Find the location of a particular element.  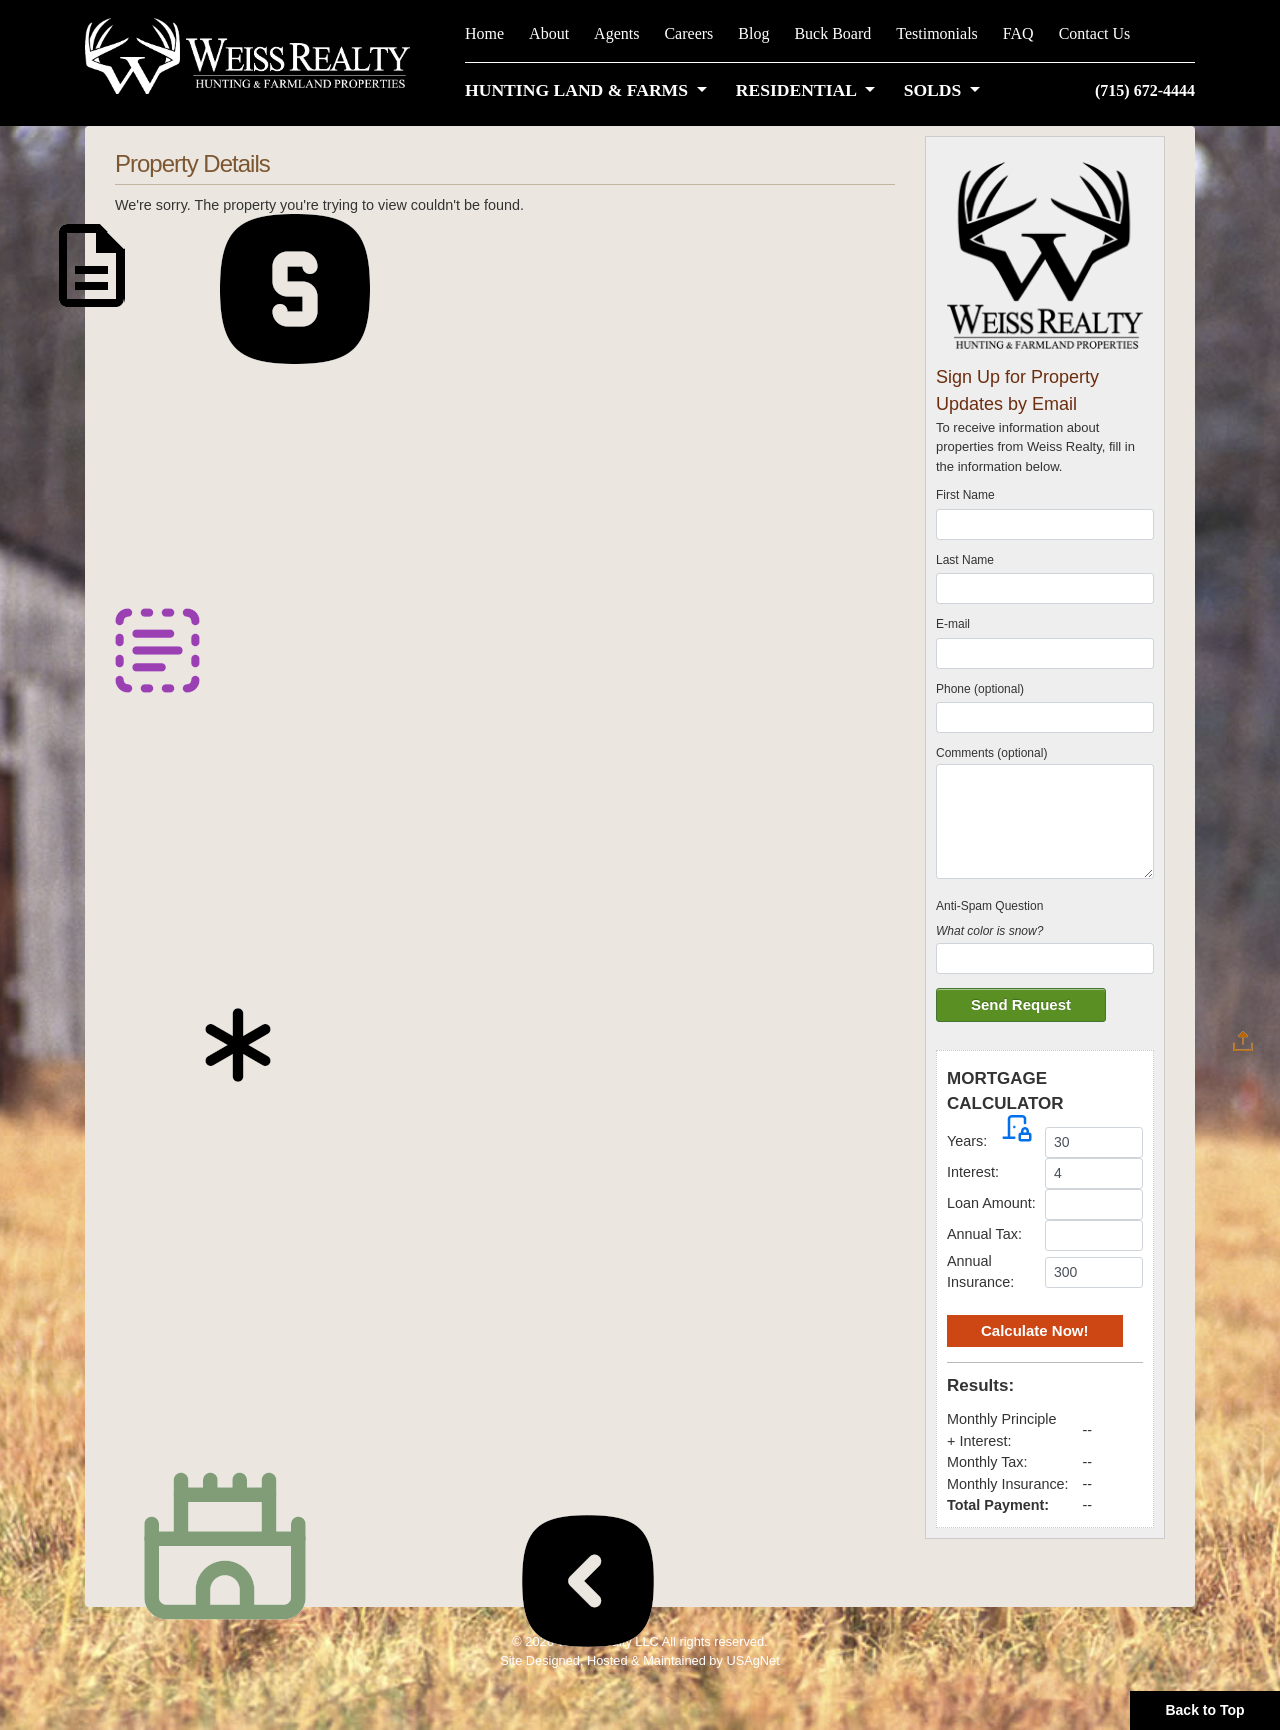

access castle or fortress-themed game is located at coordinates (225, 1546).